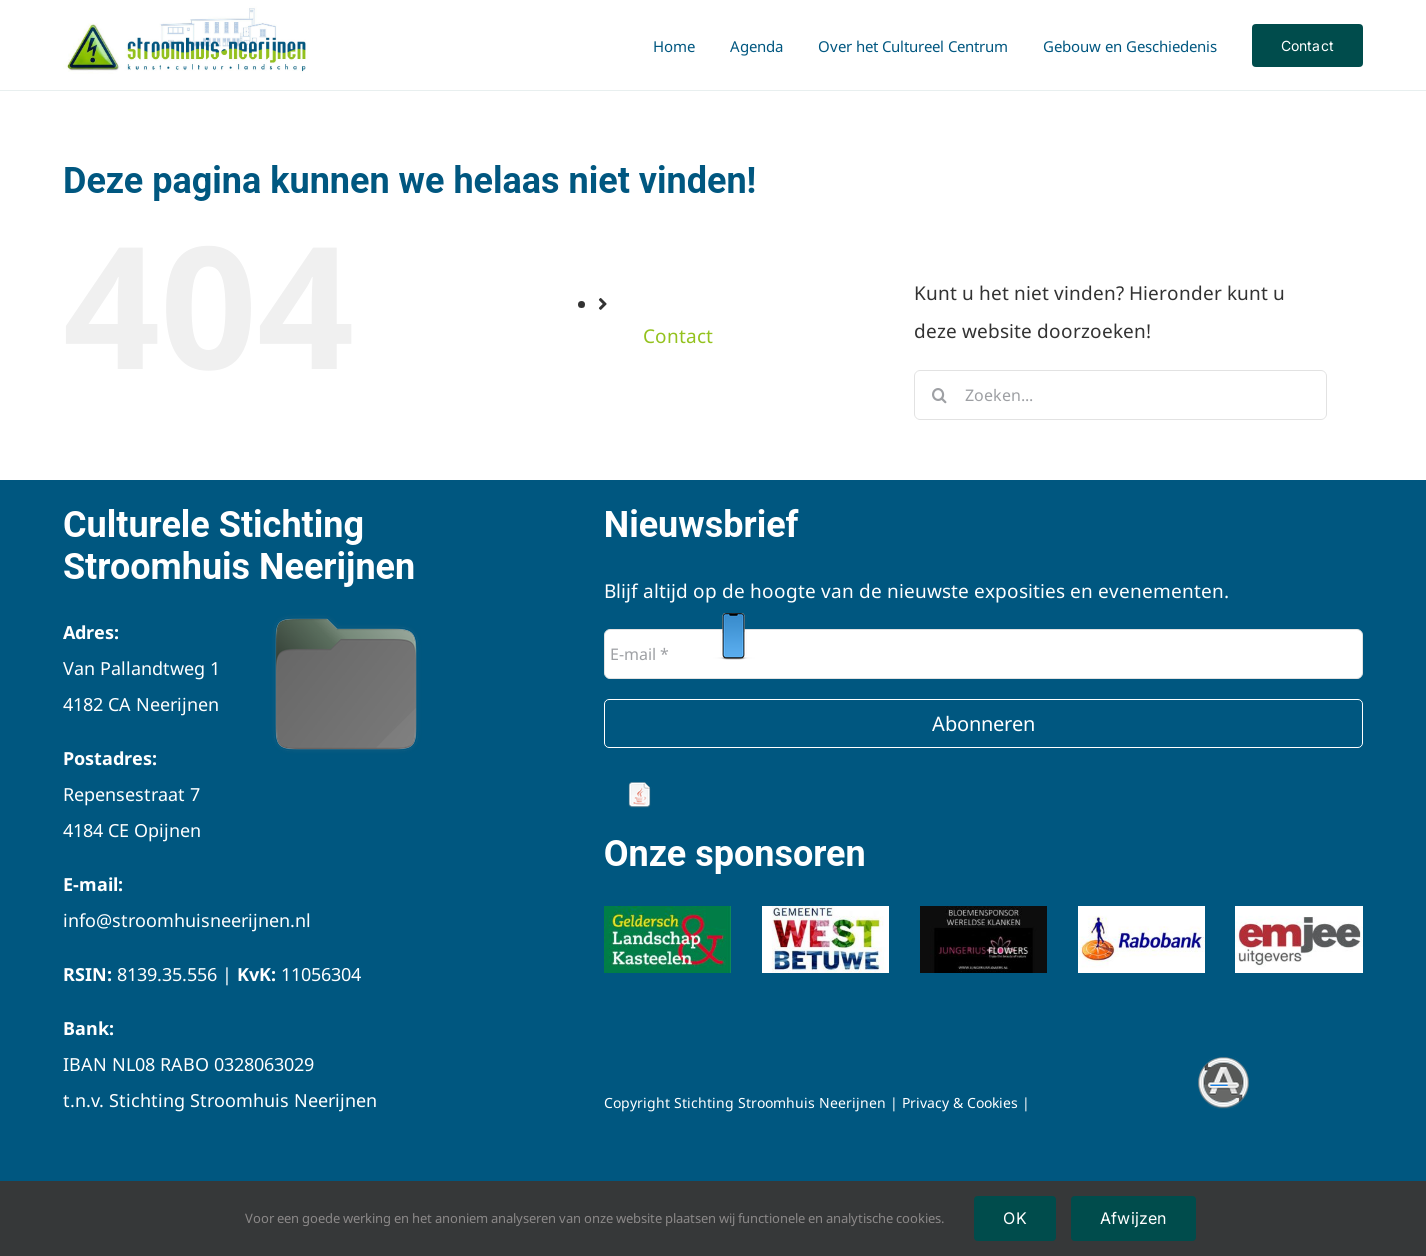  What do you see at coordinates (1223, 1082) in the screenshot?
I see `open the software updater application` at bounding box center [1223, 1082].